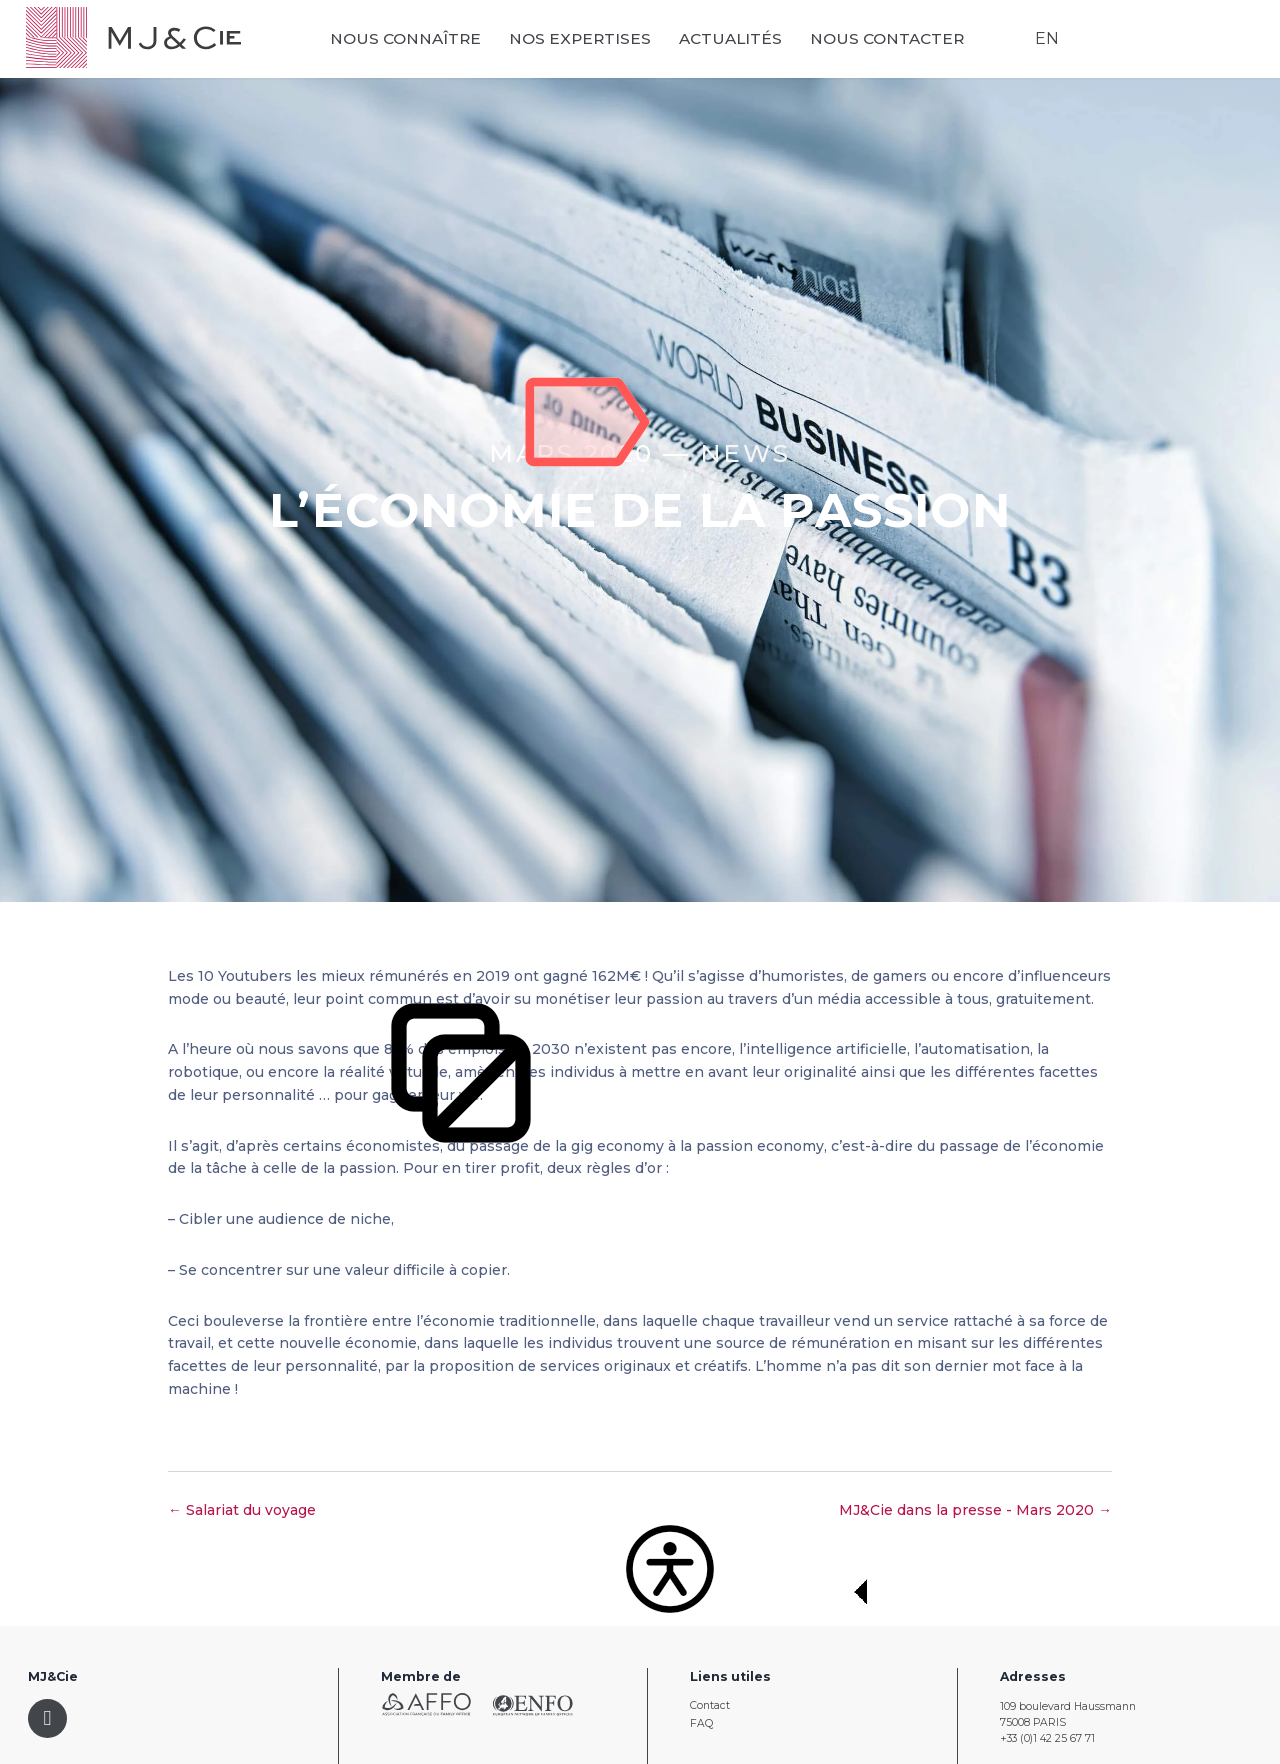 The image size is (1280, 1764). I want to click on view user profile, so click(670, 1569).